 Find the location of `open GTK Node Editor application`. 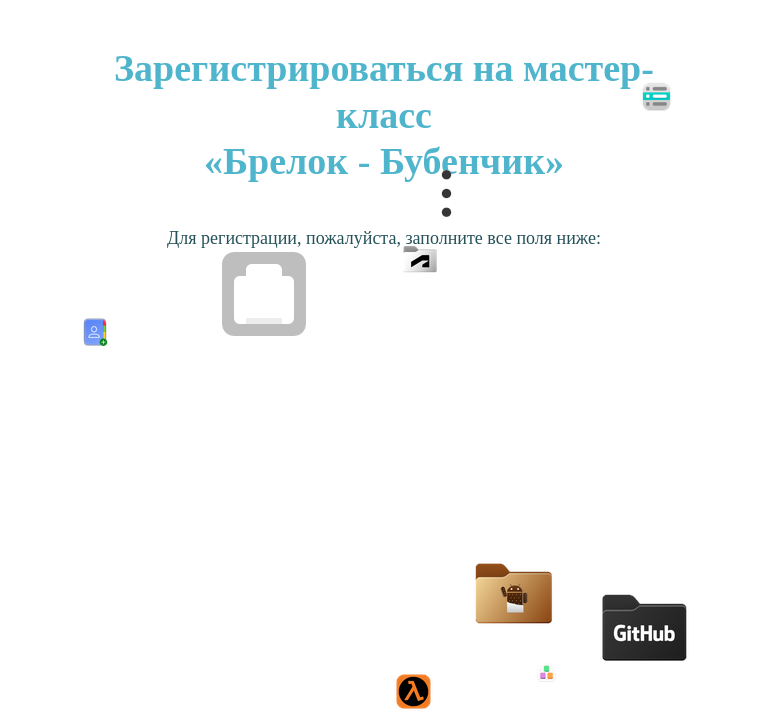

open GTK Node Editor application is located at coordinates (546, 672).